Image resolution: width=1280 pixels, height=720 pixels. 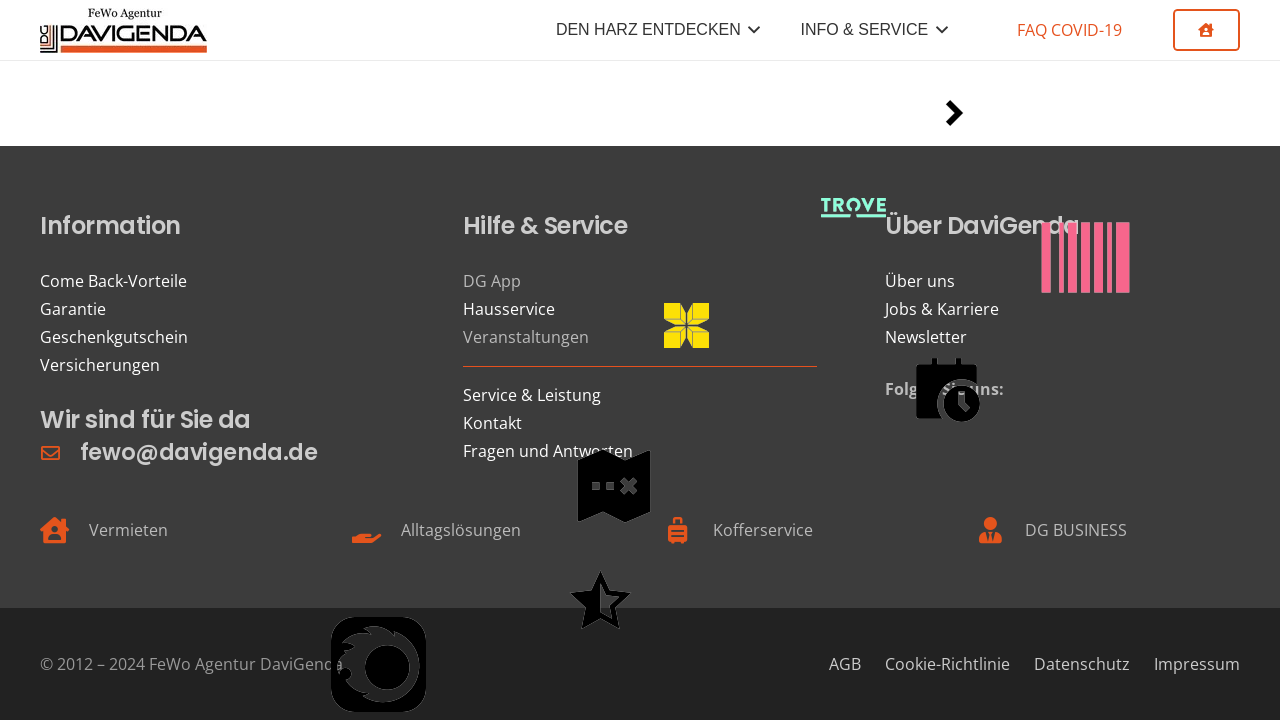 I want to click on view treasure map or hidden location, so click(x=614, y=486).